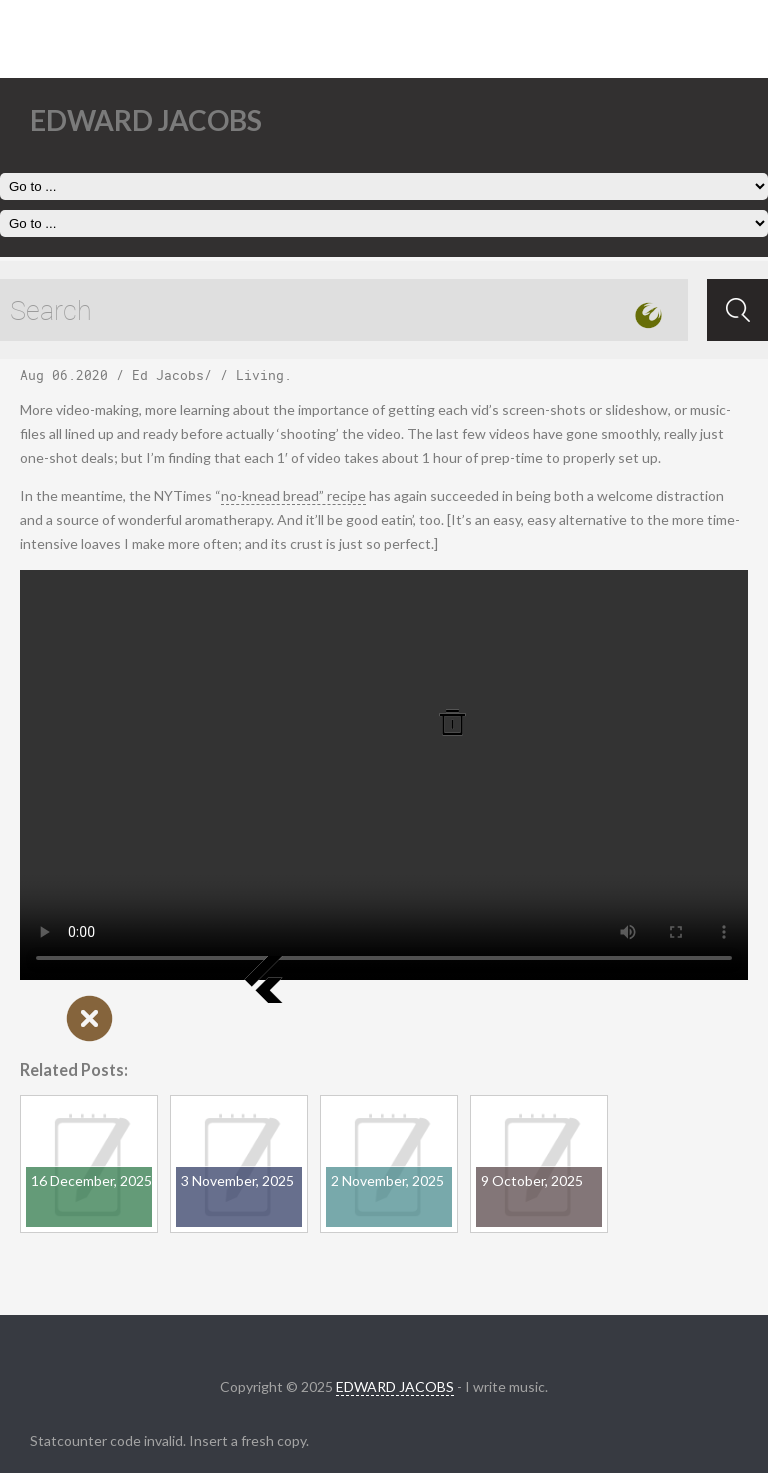  What do you see at coordinates (89, 1018) in the screenshot?
I see `close or dismiss a dialog` at bounding box center [89, 1018].